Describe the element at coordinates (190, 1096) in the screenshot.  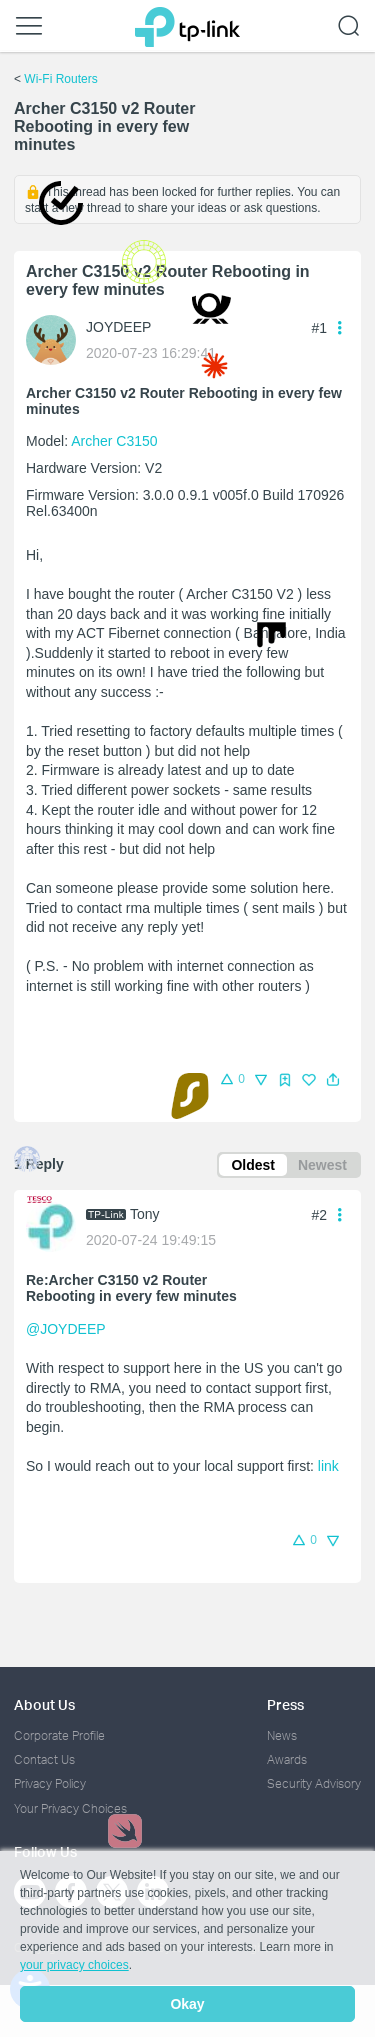
I see `open surfshark vpn app` at that location.